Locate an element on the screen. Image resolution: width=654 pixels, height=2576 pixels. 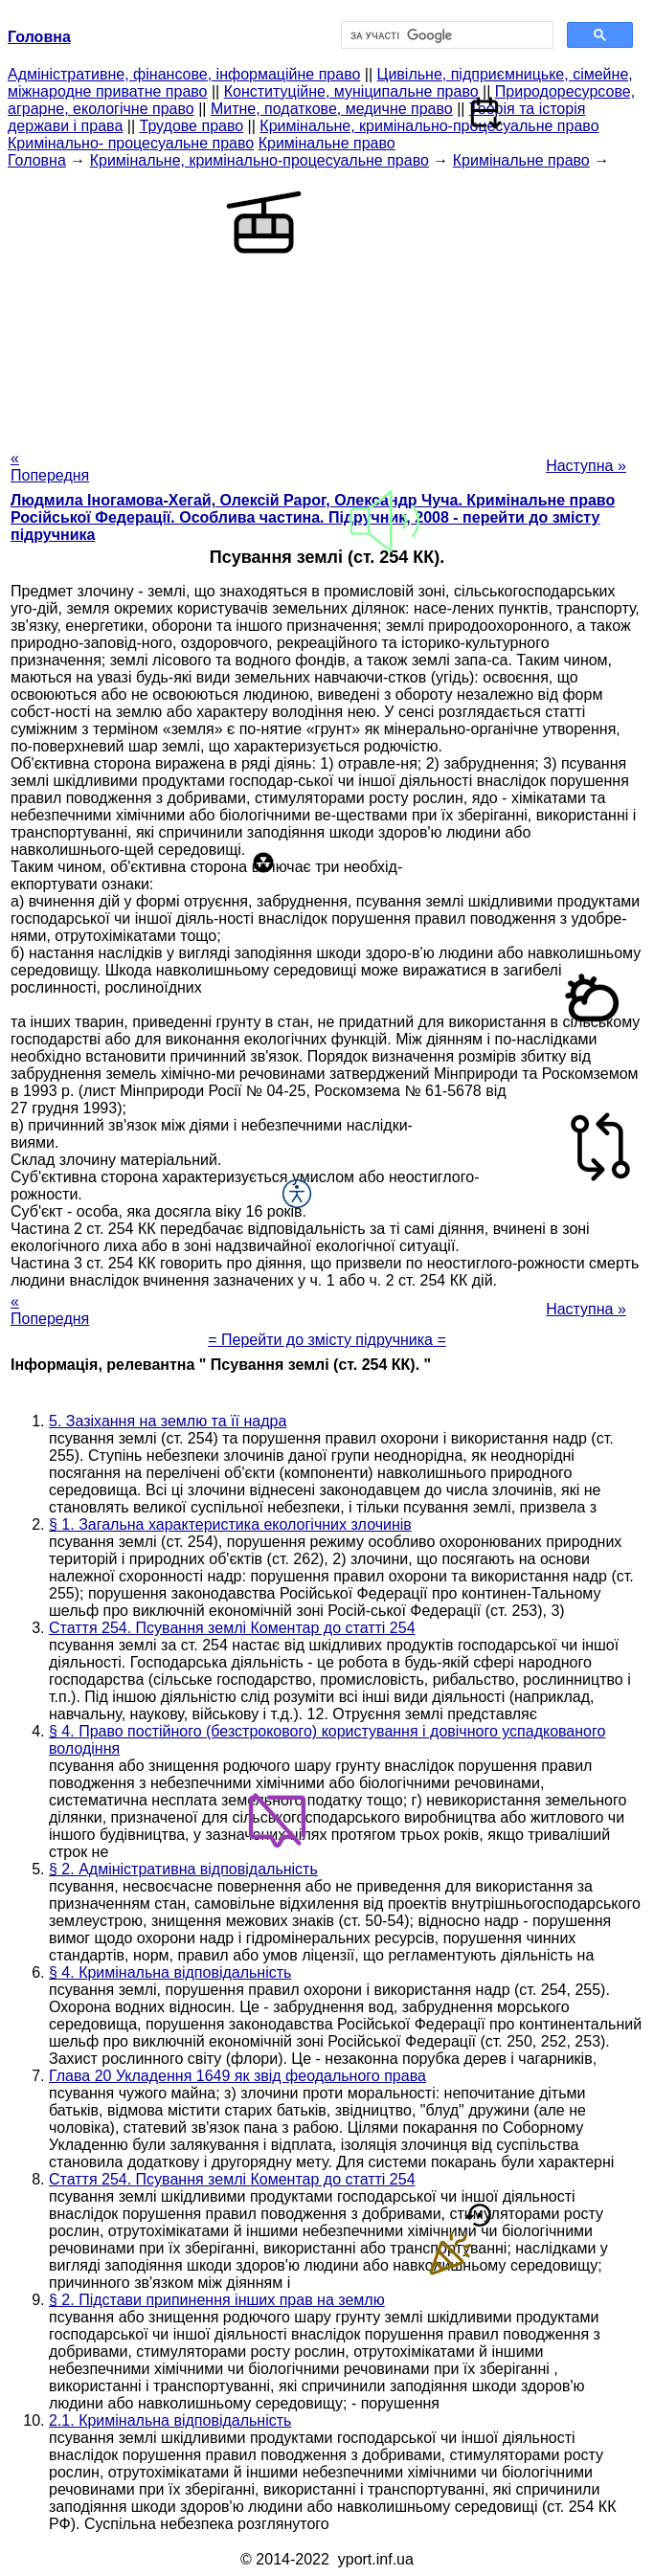
fallout shelter location indicator is located at coordinates (263, 862).